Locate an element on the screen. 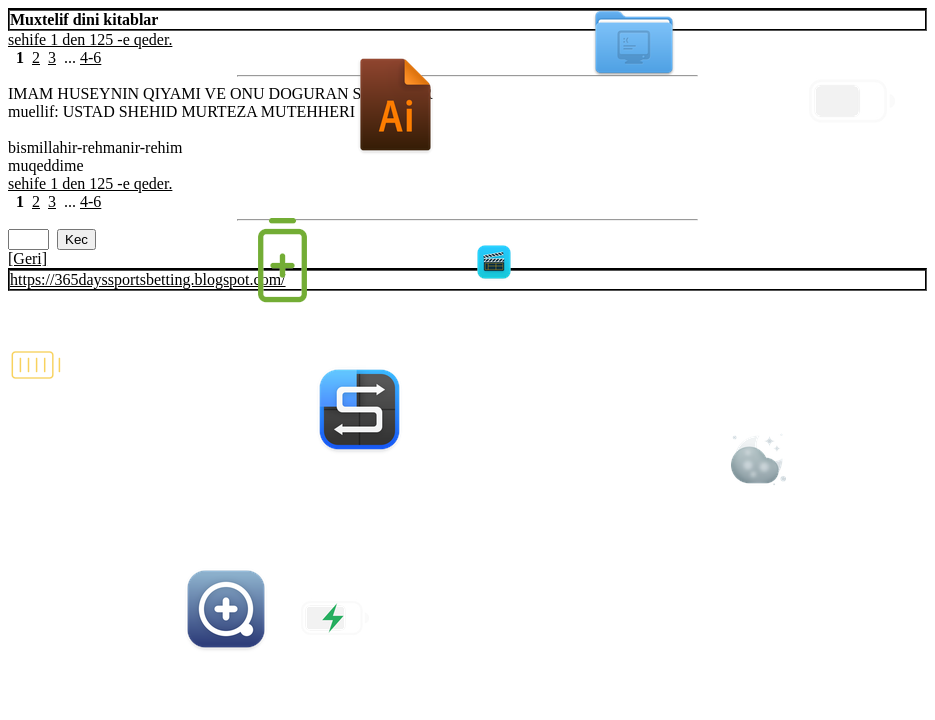 The height and width of the screenshot is (720, 935). open synology assistant app is located at coordinates (226, 609).